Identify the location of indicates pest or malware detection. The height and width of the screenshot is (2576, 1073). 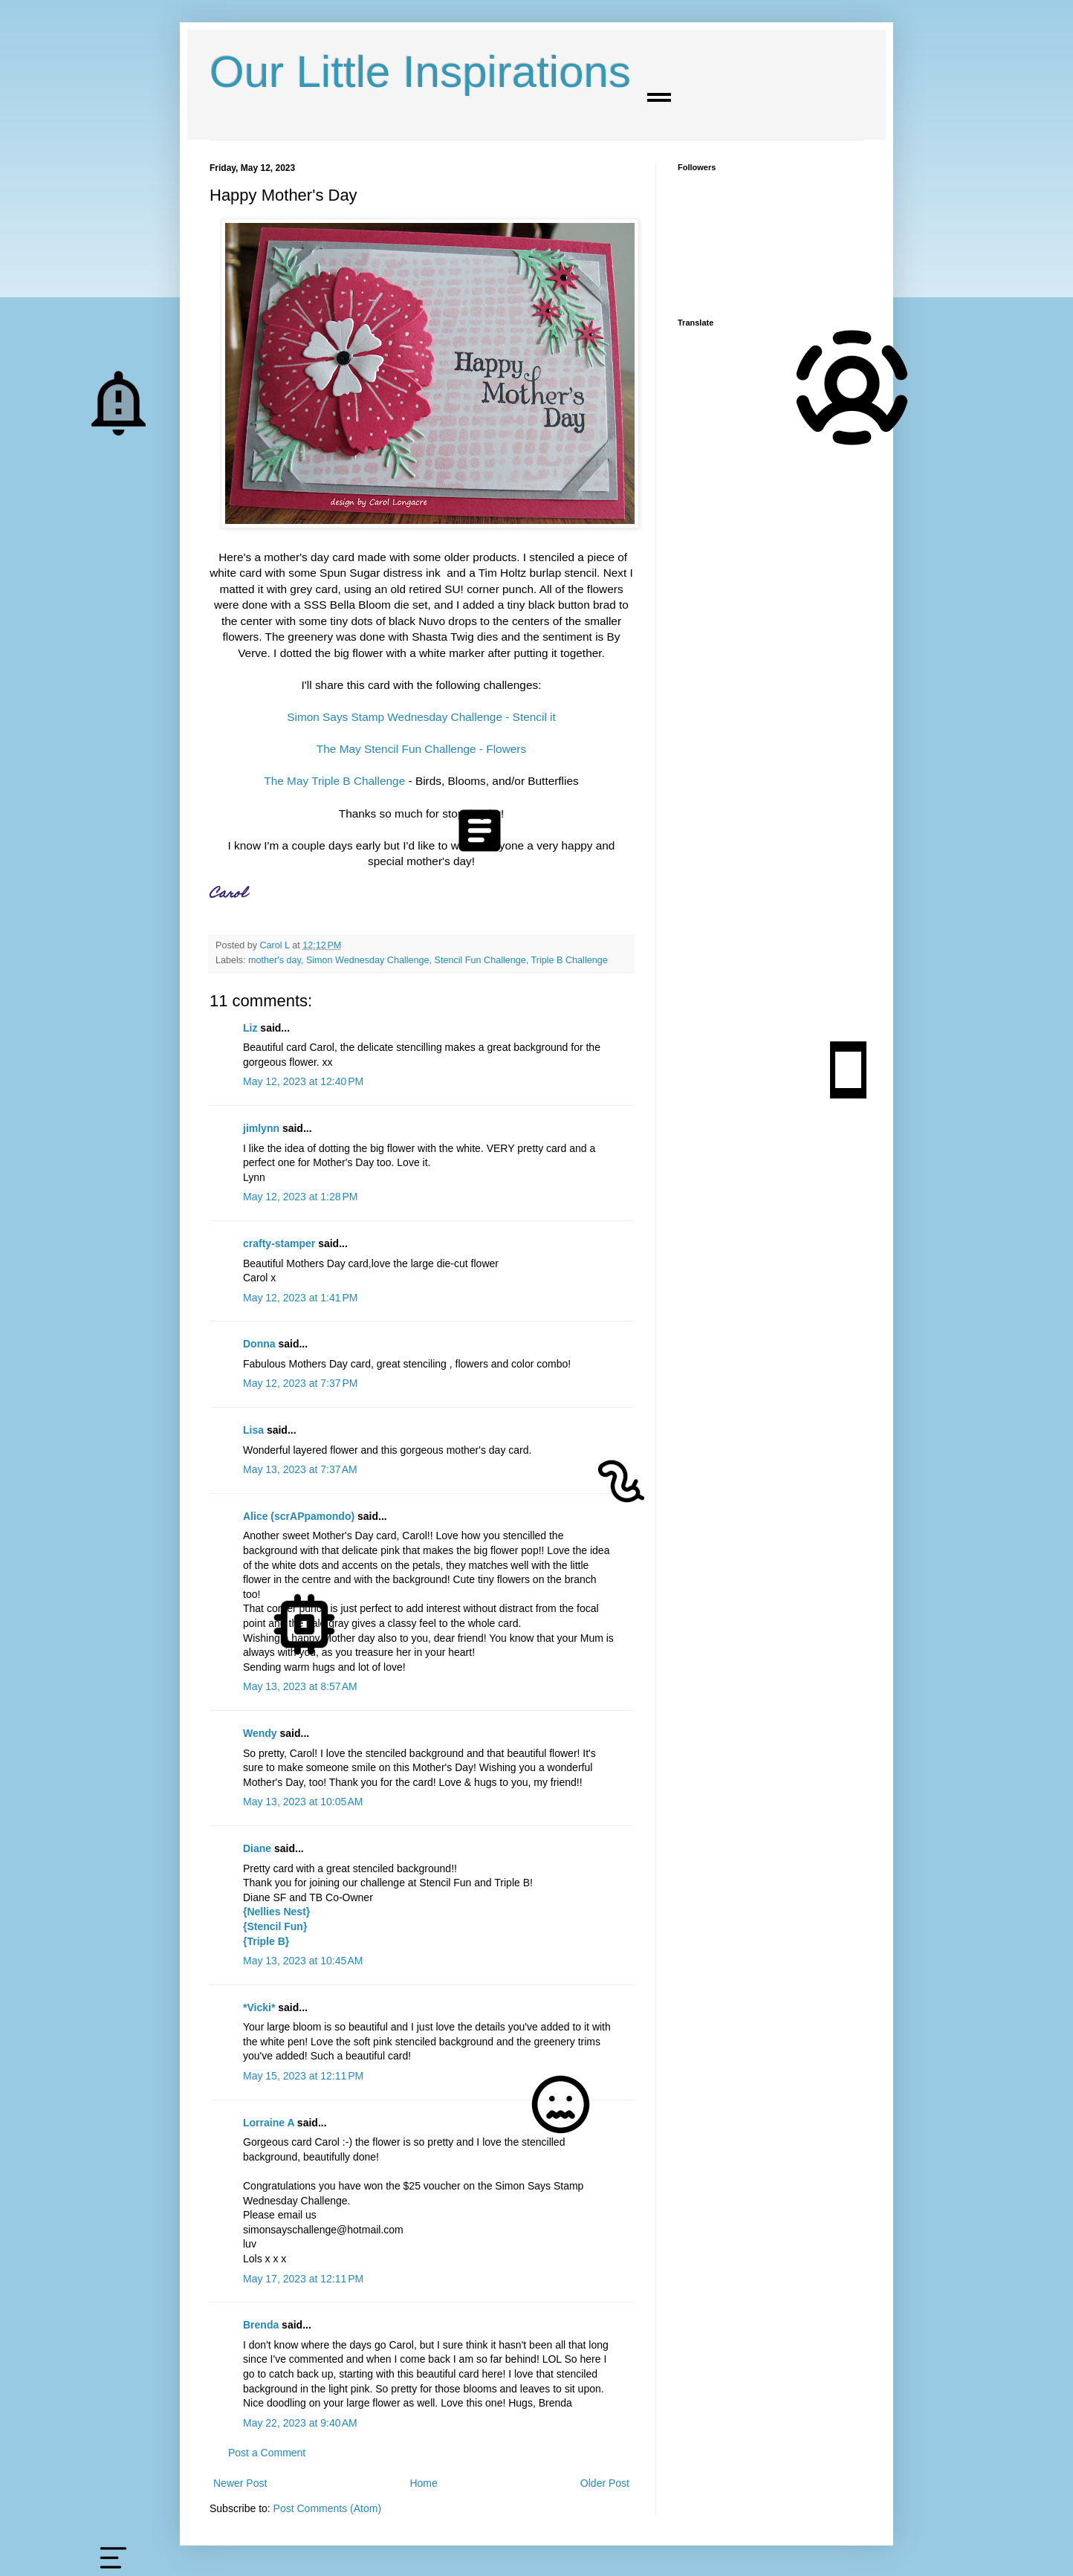
(621, 1481).